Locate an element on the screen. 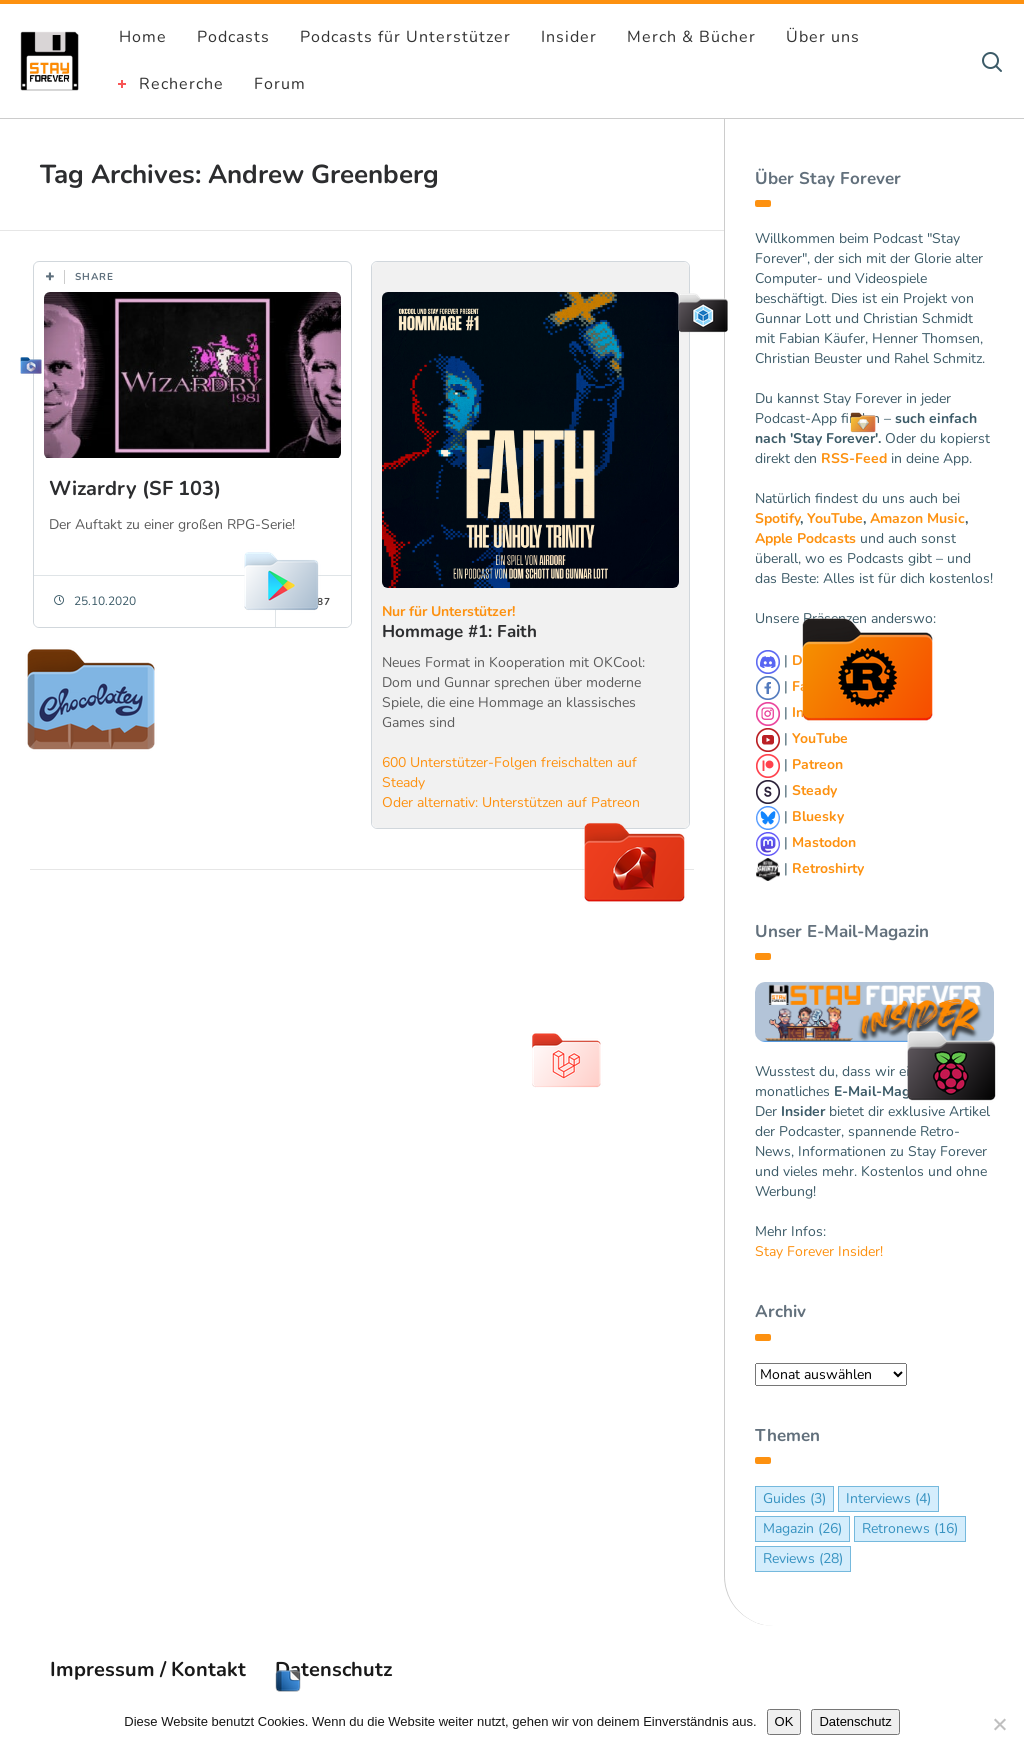 The image size is (1024, 1753). folder containing Raspberry Pi project files is located at coordinates (951, 1068).